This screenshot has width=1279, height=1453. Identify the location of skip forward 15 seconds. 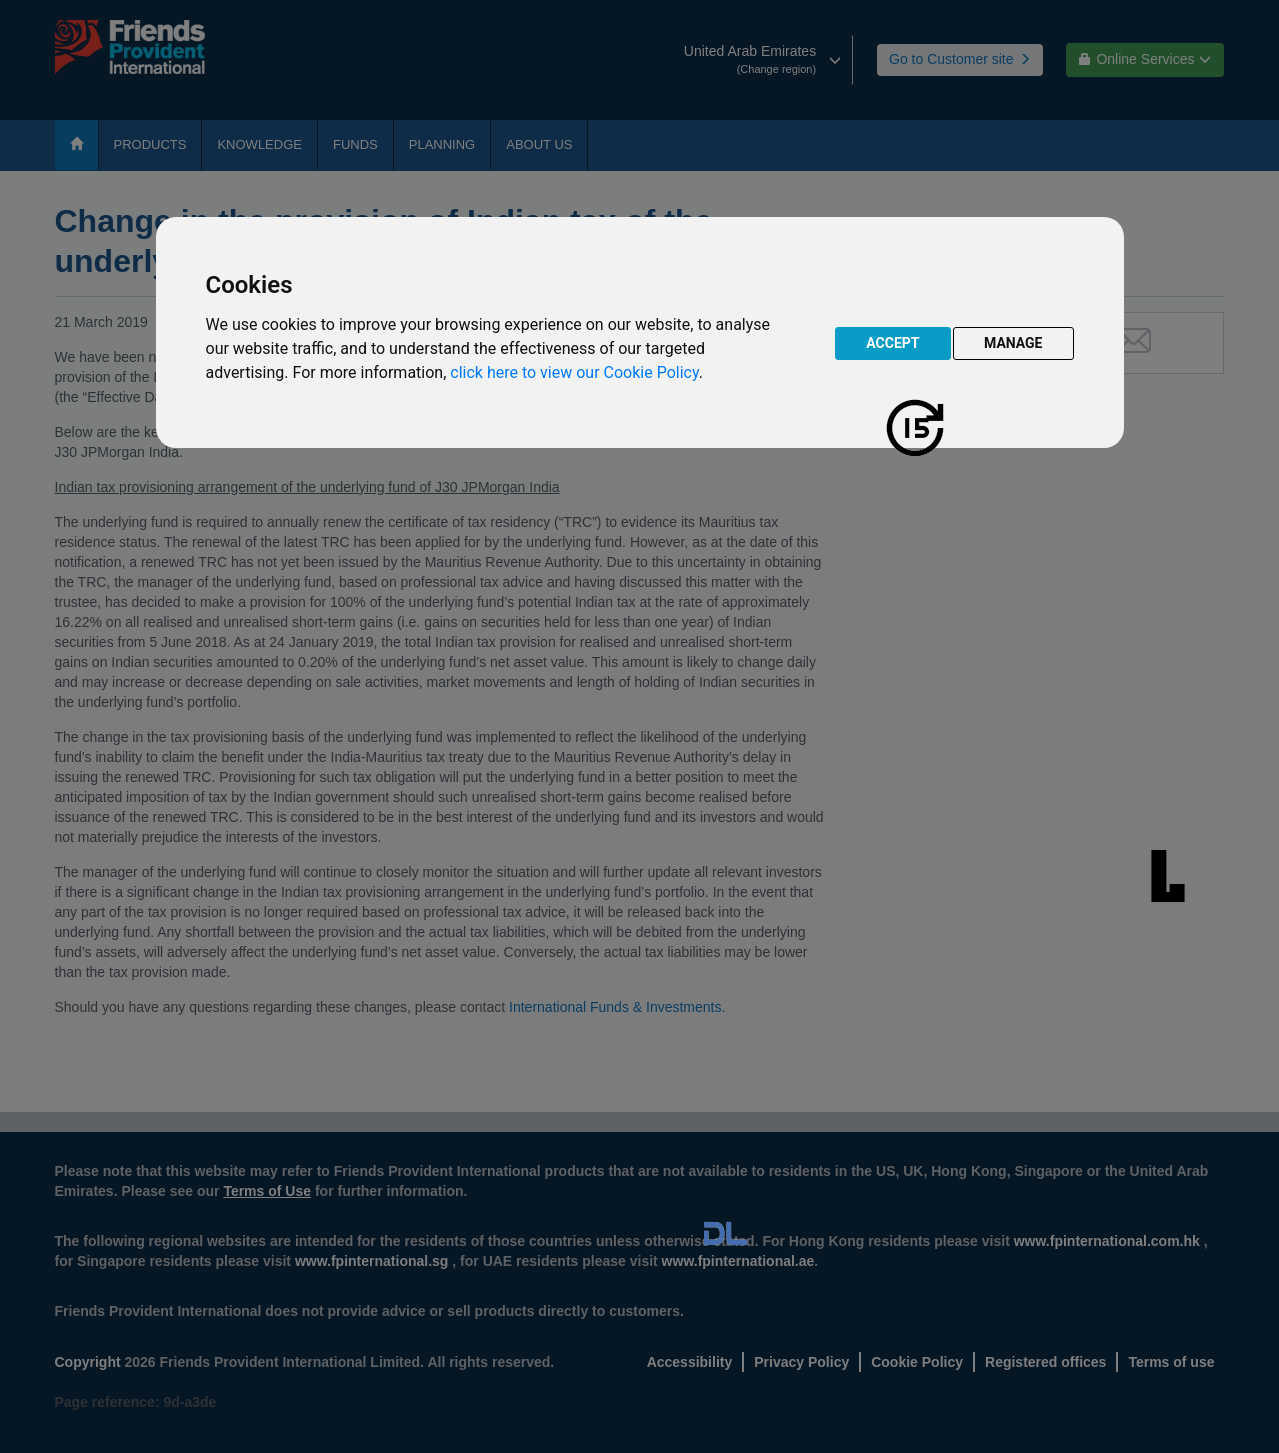
(915, 428).